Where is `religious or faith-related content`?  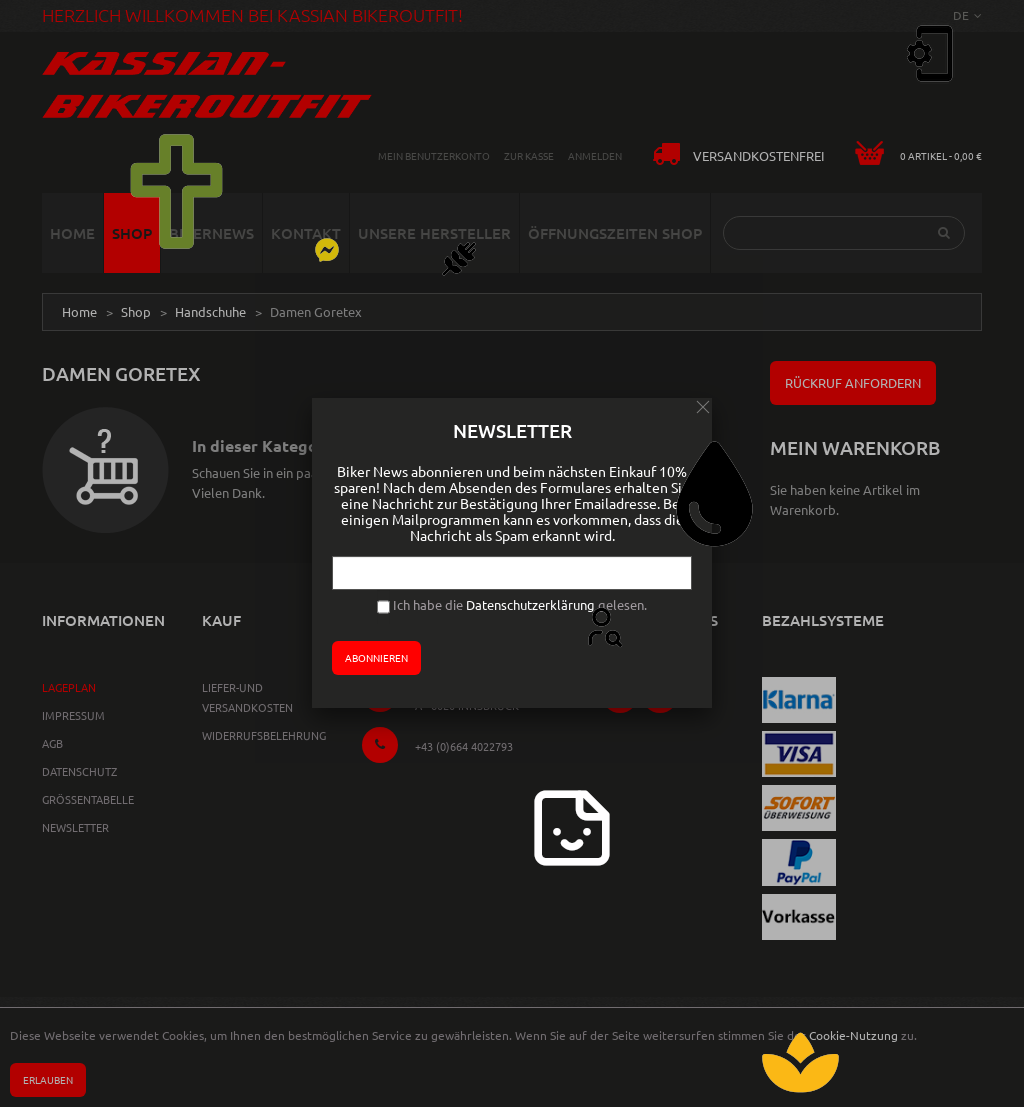 religious or faith-related content is located at coordinates (176, 191).